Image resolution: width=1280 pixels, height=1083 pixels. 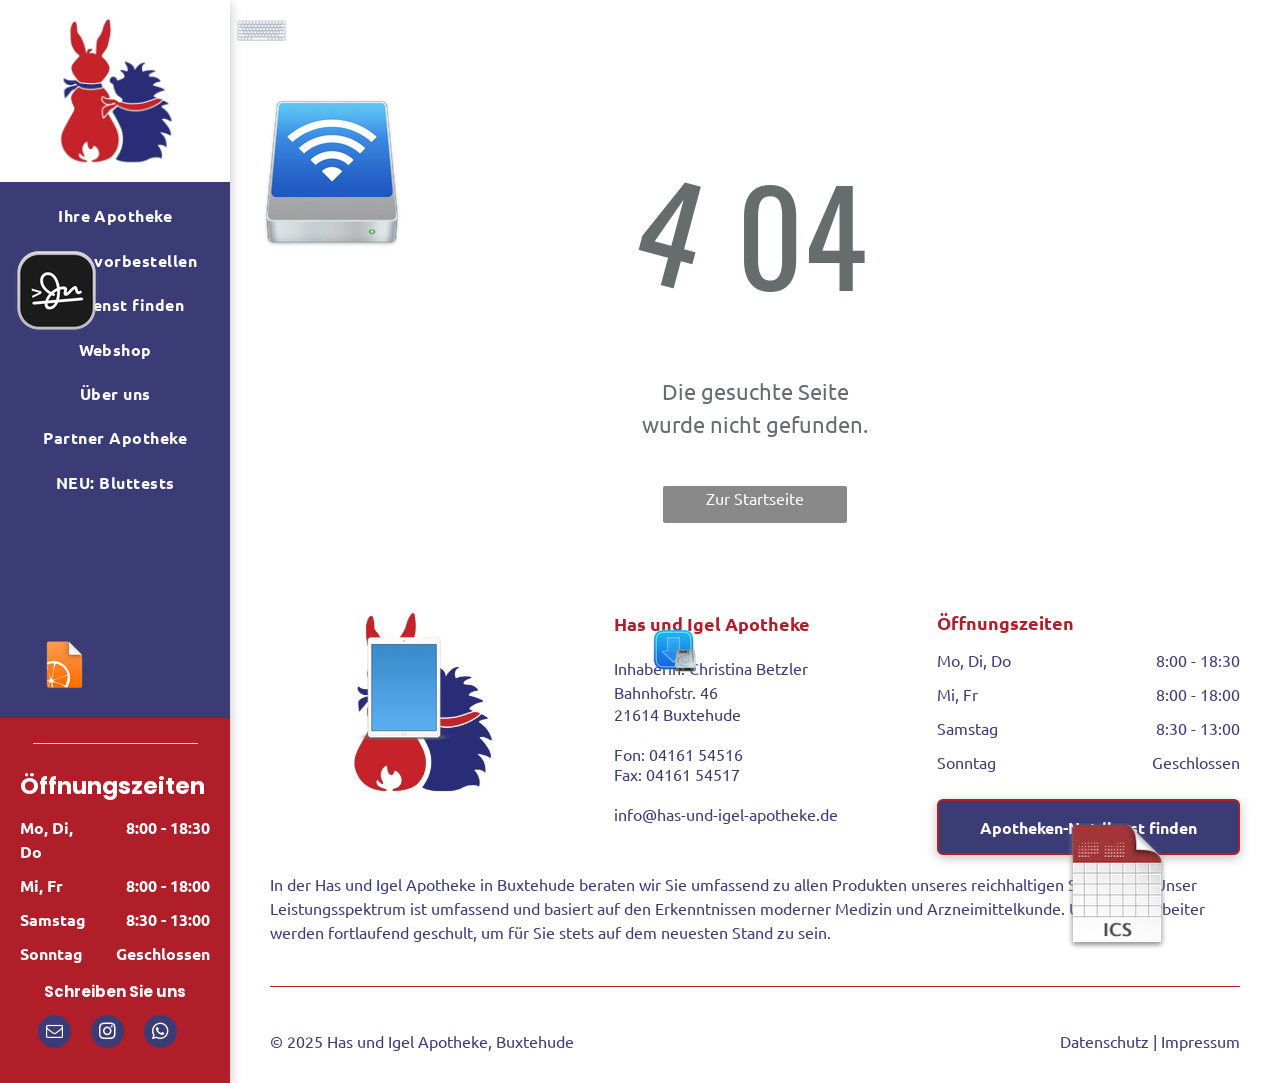 I want to click on access wireless network storage, so click(x=332, y=175).